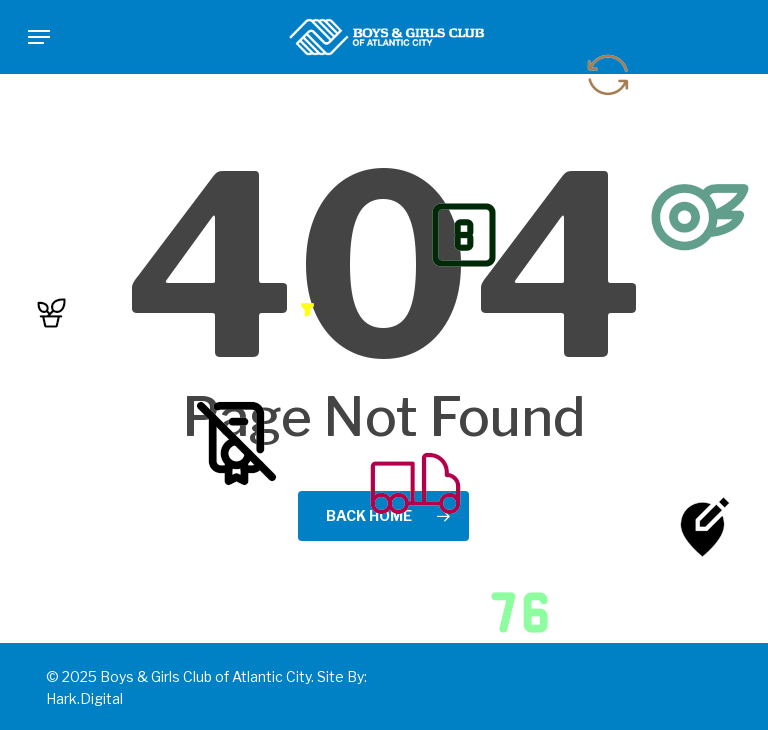  What do you see at coordinates (519, 612) in the screenshot?
I see `indicates item number 76 in a list or sequence` at bounding box center [519, 612].